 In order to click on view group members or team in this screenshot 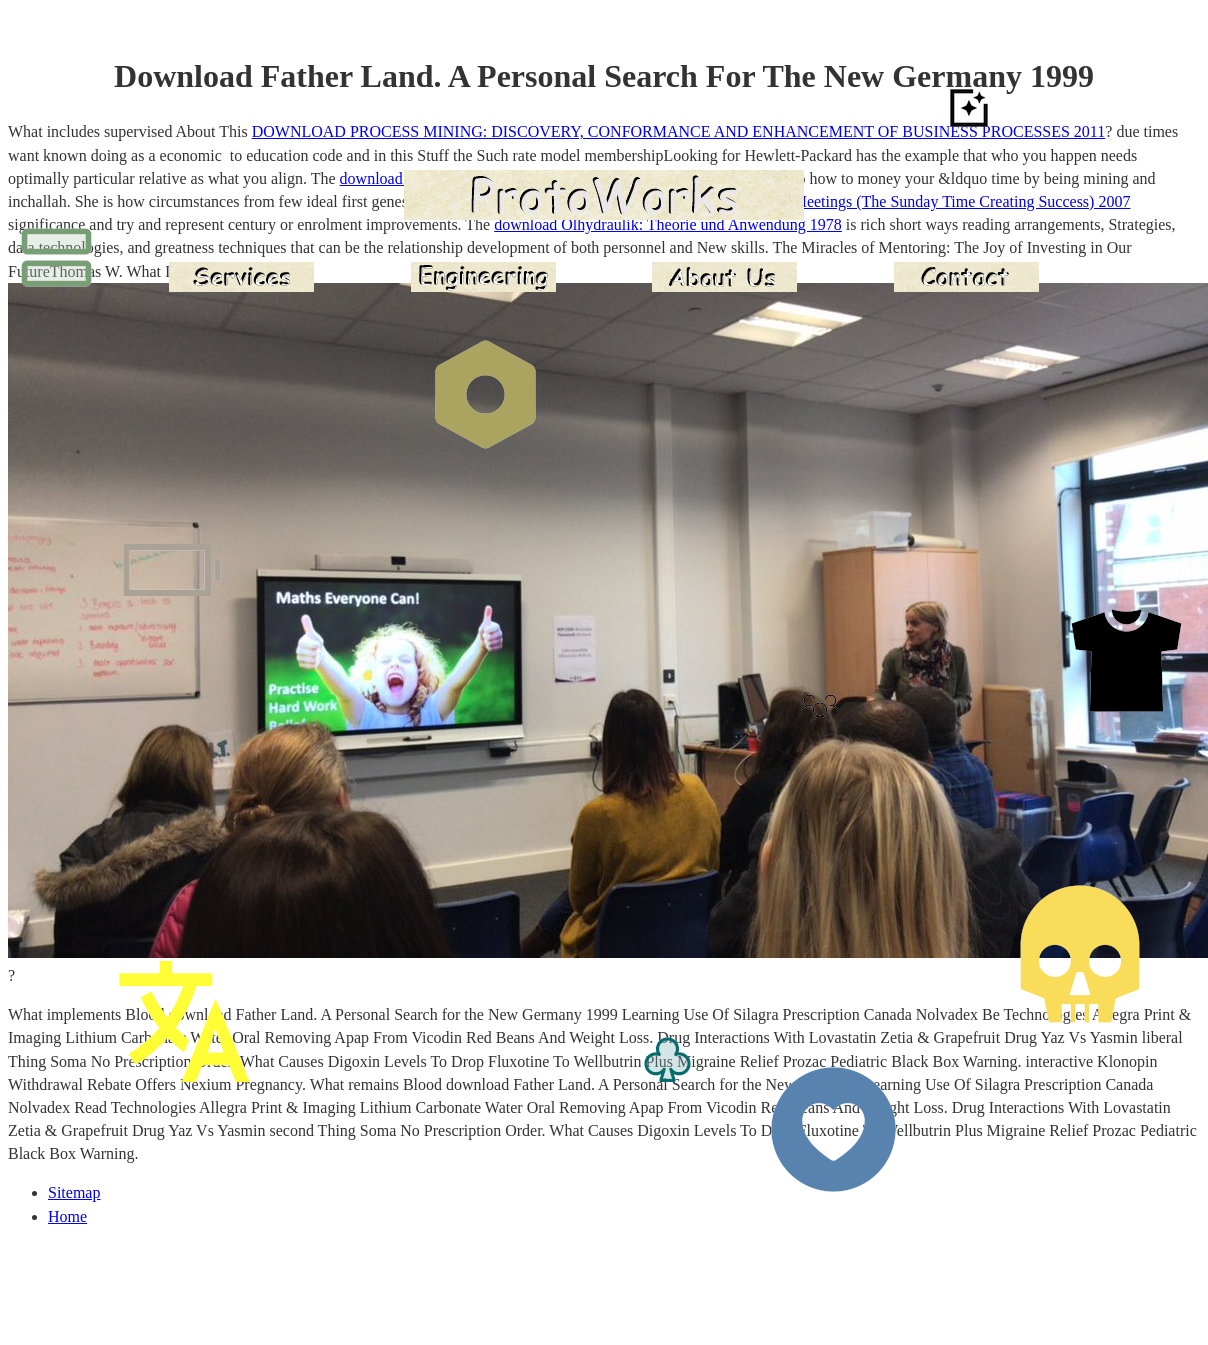, I will do `click(820, 707)`.